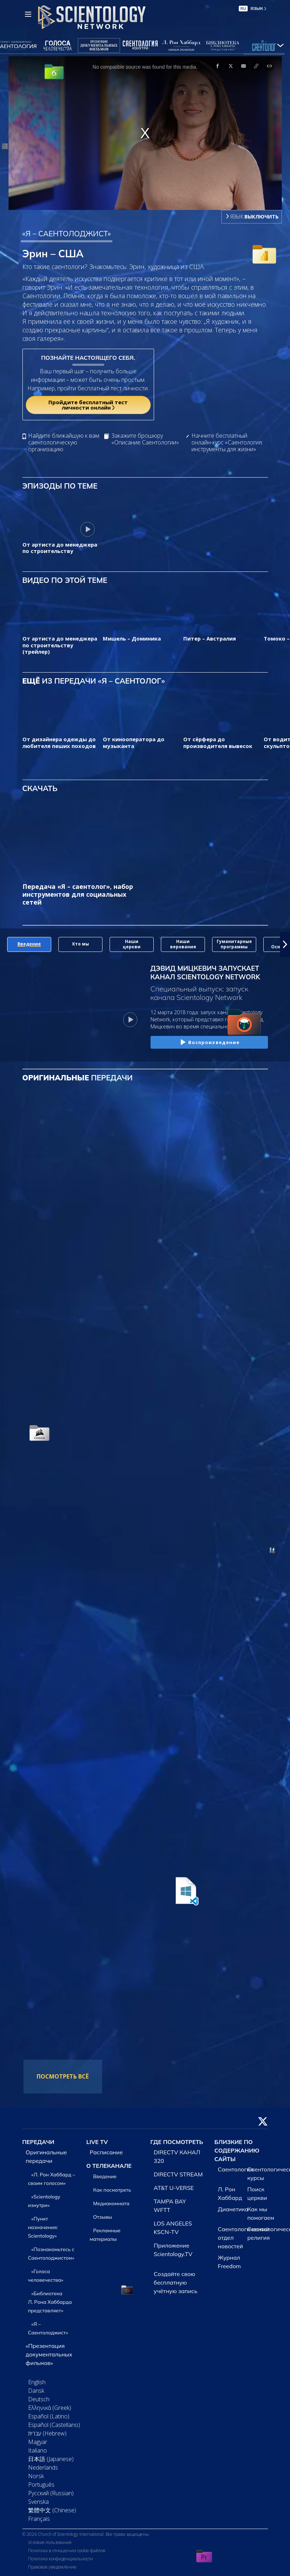 This screenshot has width=290, height=2576. Describe the element at coordinates (264, 255) in the screenshot. I see `open folder containing Power BI files` at that location.